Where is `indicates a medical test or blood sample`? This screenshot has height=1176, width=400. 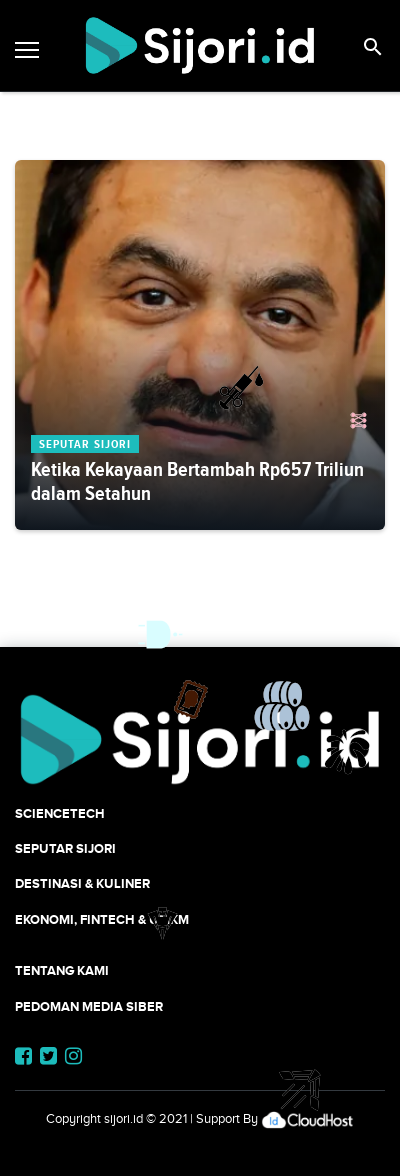
indicates a medical test or blood sample is located at coordinates (241, 387).